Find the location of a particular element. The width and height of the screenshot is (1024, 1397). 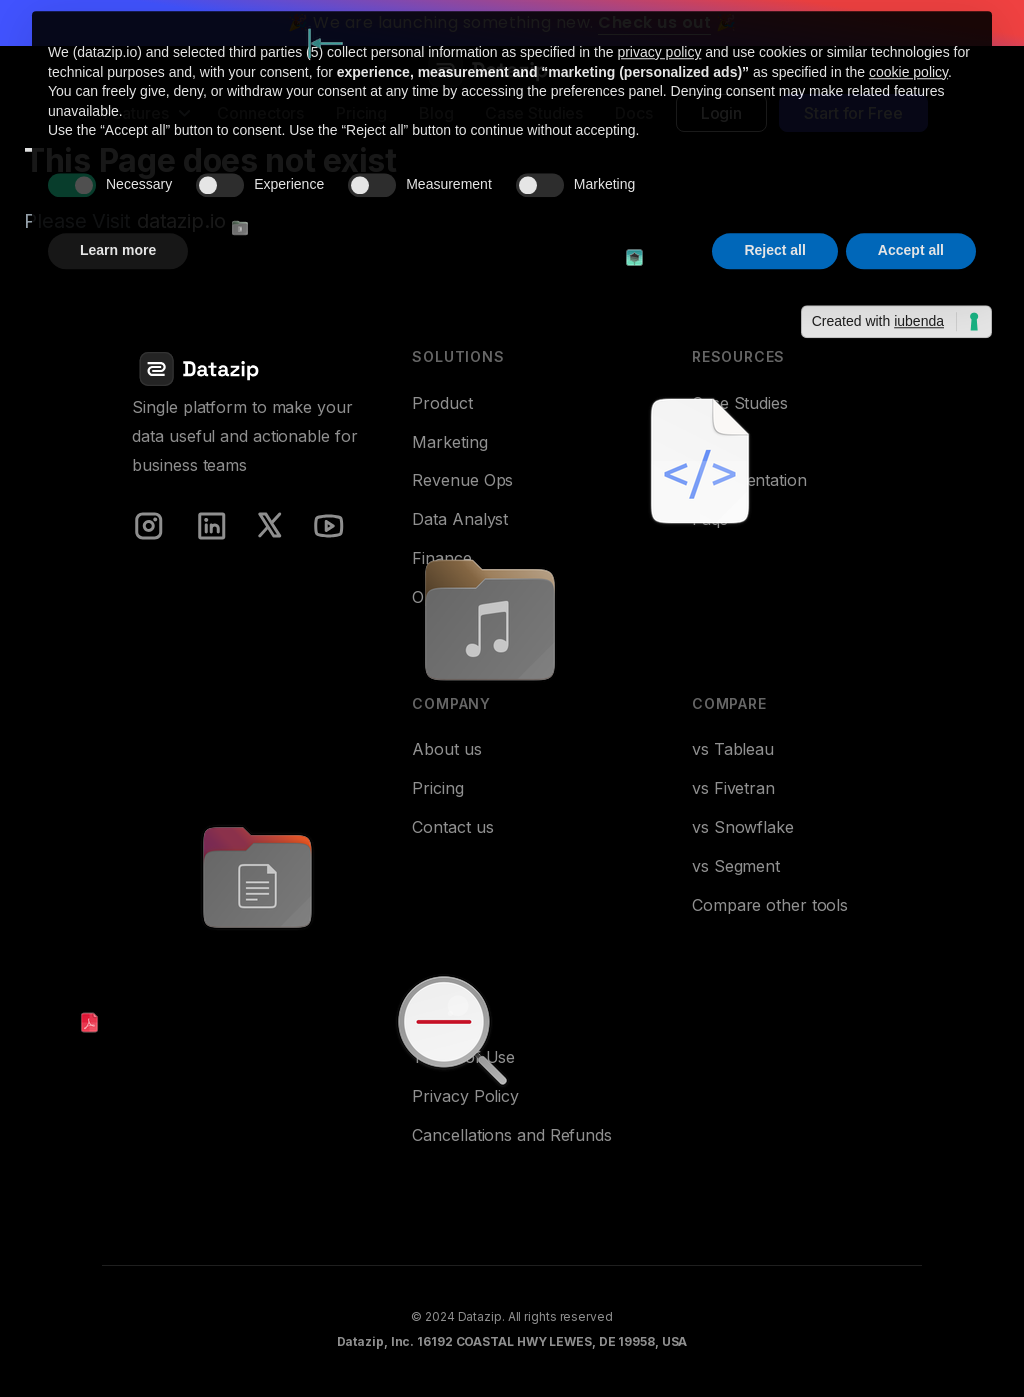

an html file or web document is located at coordinates (700, 461).